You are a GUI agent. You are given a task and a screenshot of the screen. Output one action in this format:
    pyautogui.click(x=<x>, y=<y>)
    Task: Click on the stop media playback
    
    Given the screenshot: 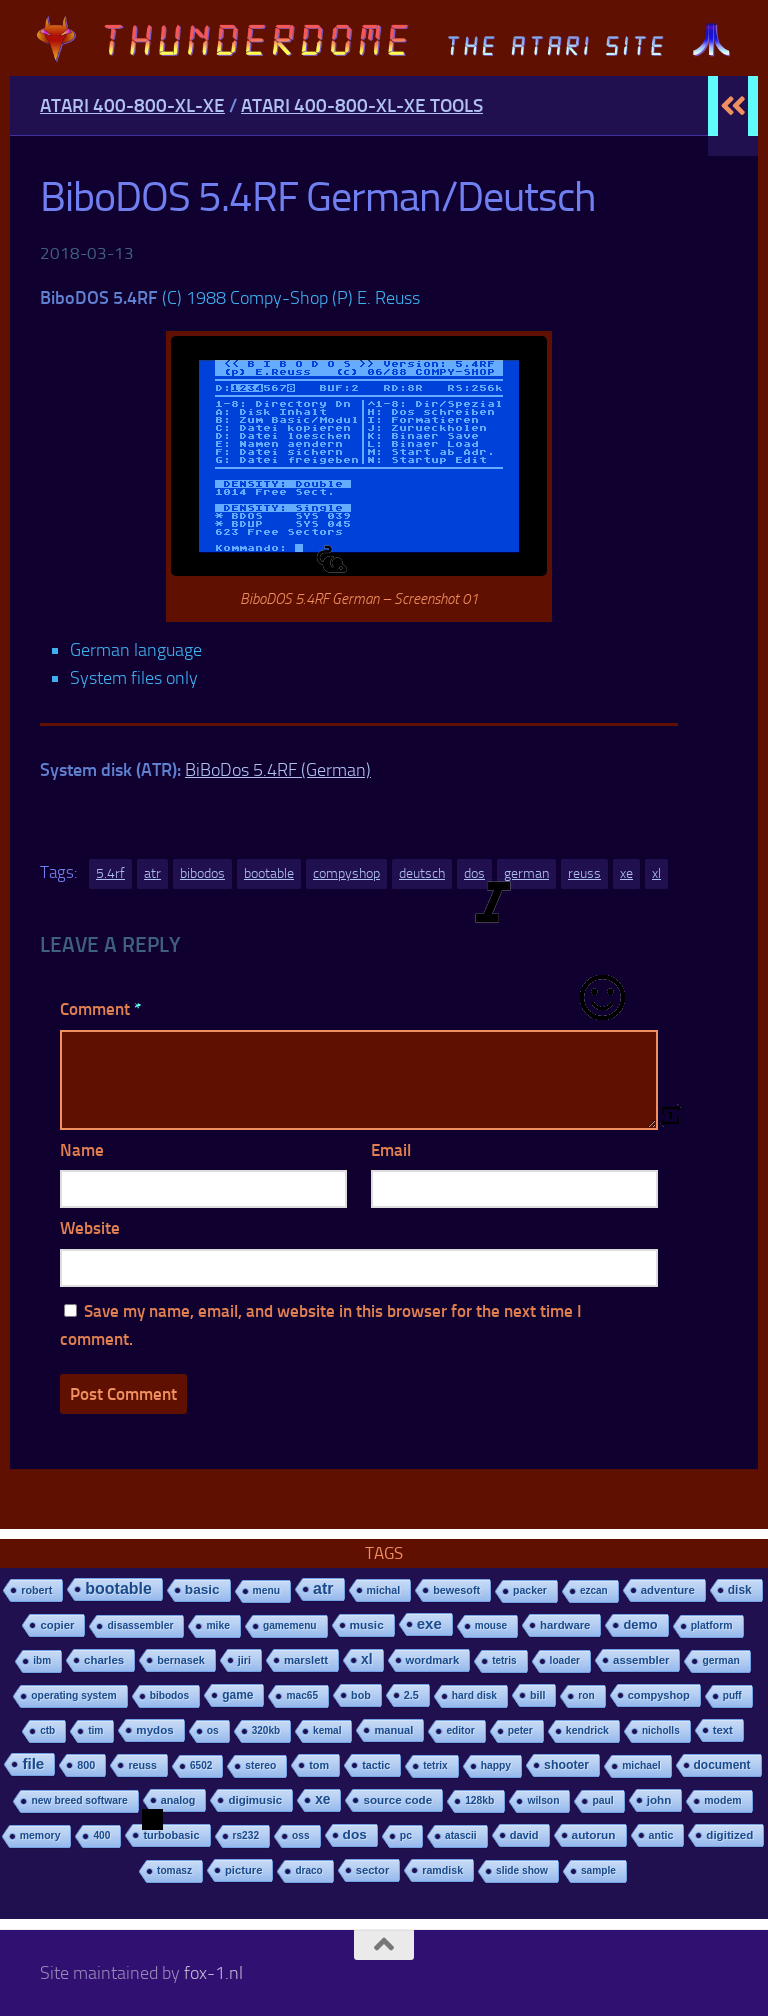 What is the action you would take?
    pyautogui.click(x=152, y=1819)
    